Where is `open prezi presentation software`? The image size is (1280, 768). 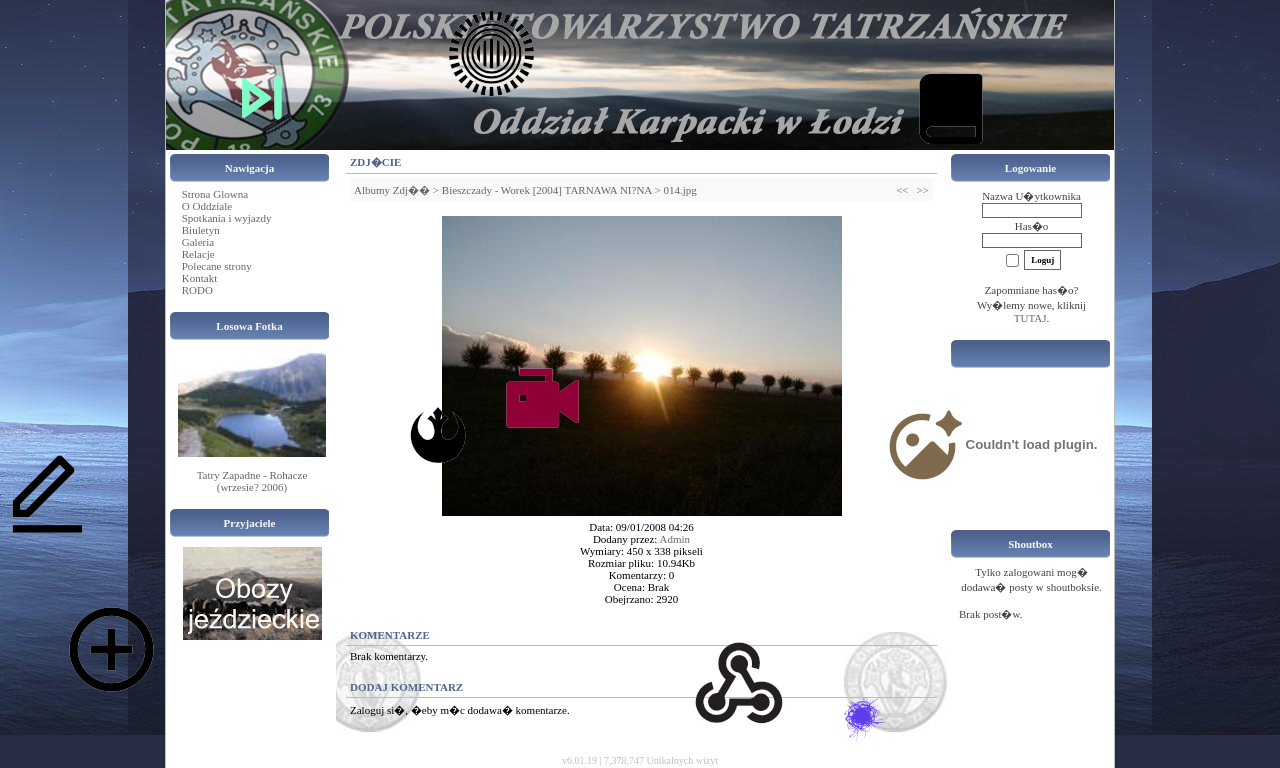
open prezi presentation software is located at coordinates (491, 53).